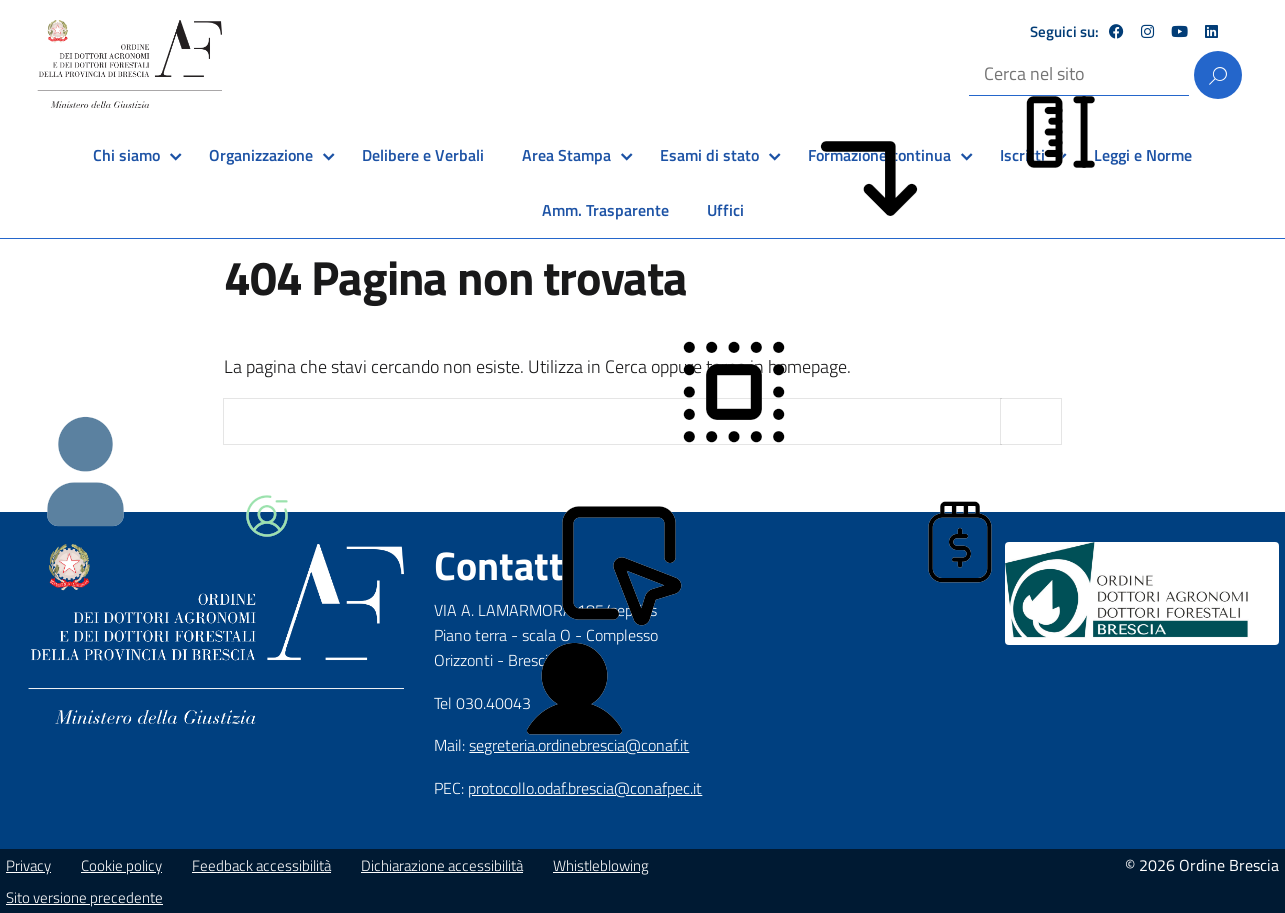 Image resolution: width=1285 pixels, height=913 pixels. What do you see at coordinates (960, 542) in the screenshot?
I see `leave a tip or donation` at bounding box center [960, 542].